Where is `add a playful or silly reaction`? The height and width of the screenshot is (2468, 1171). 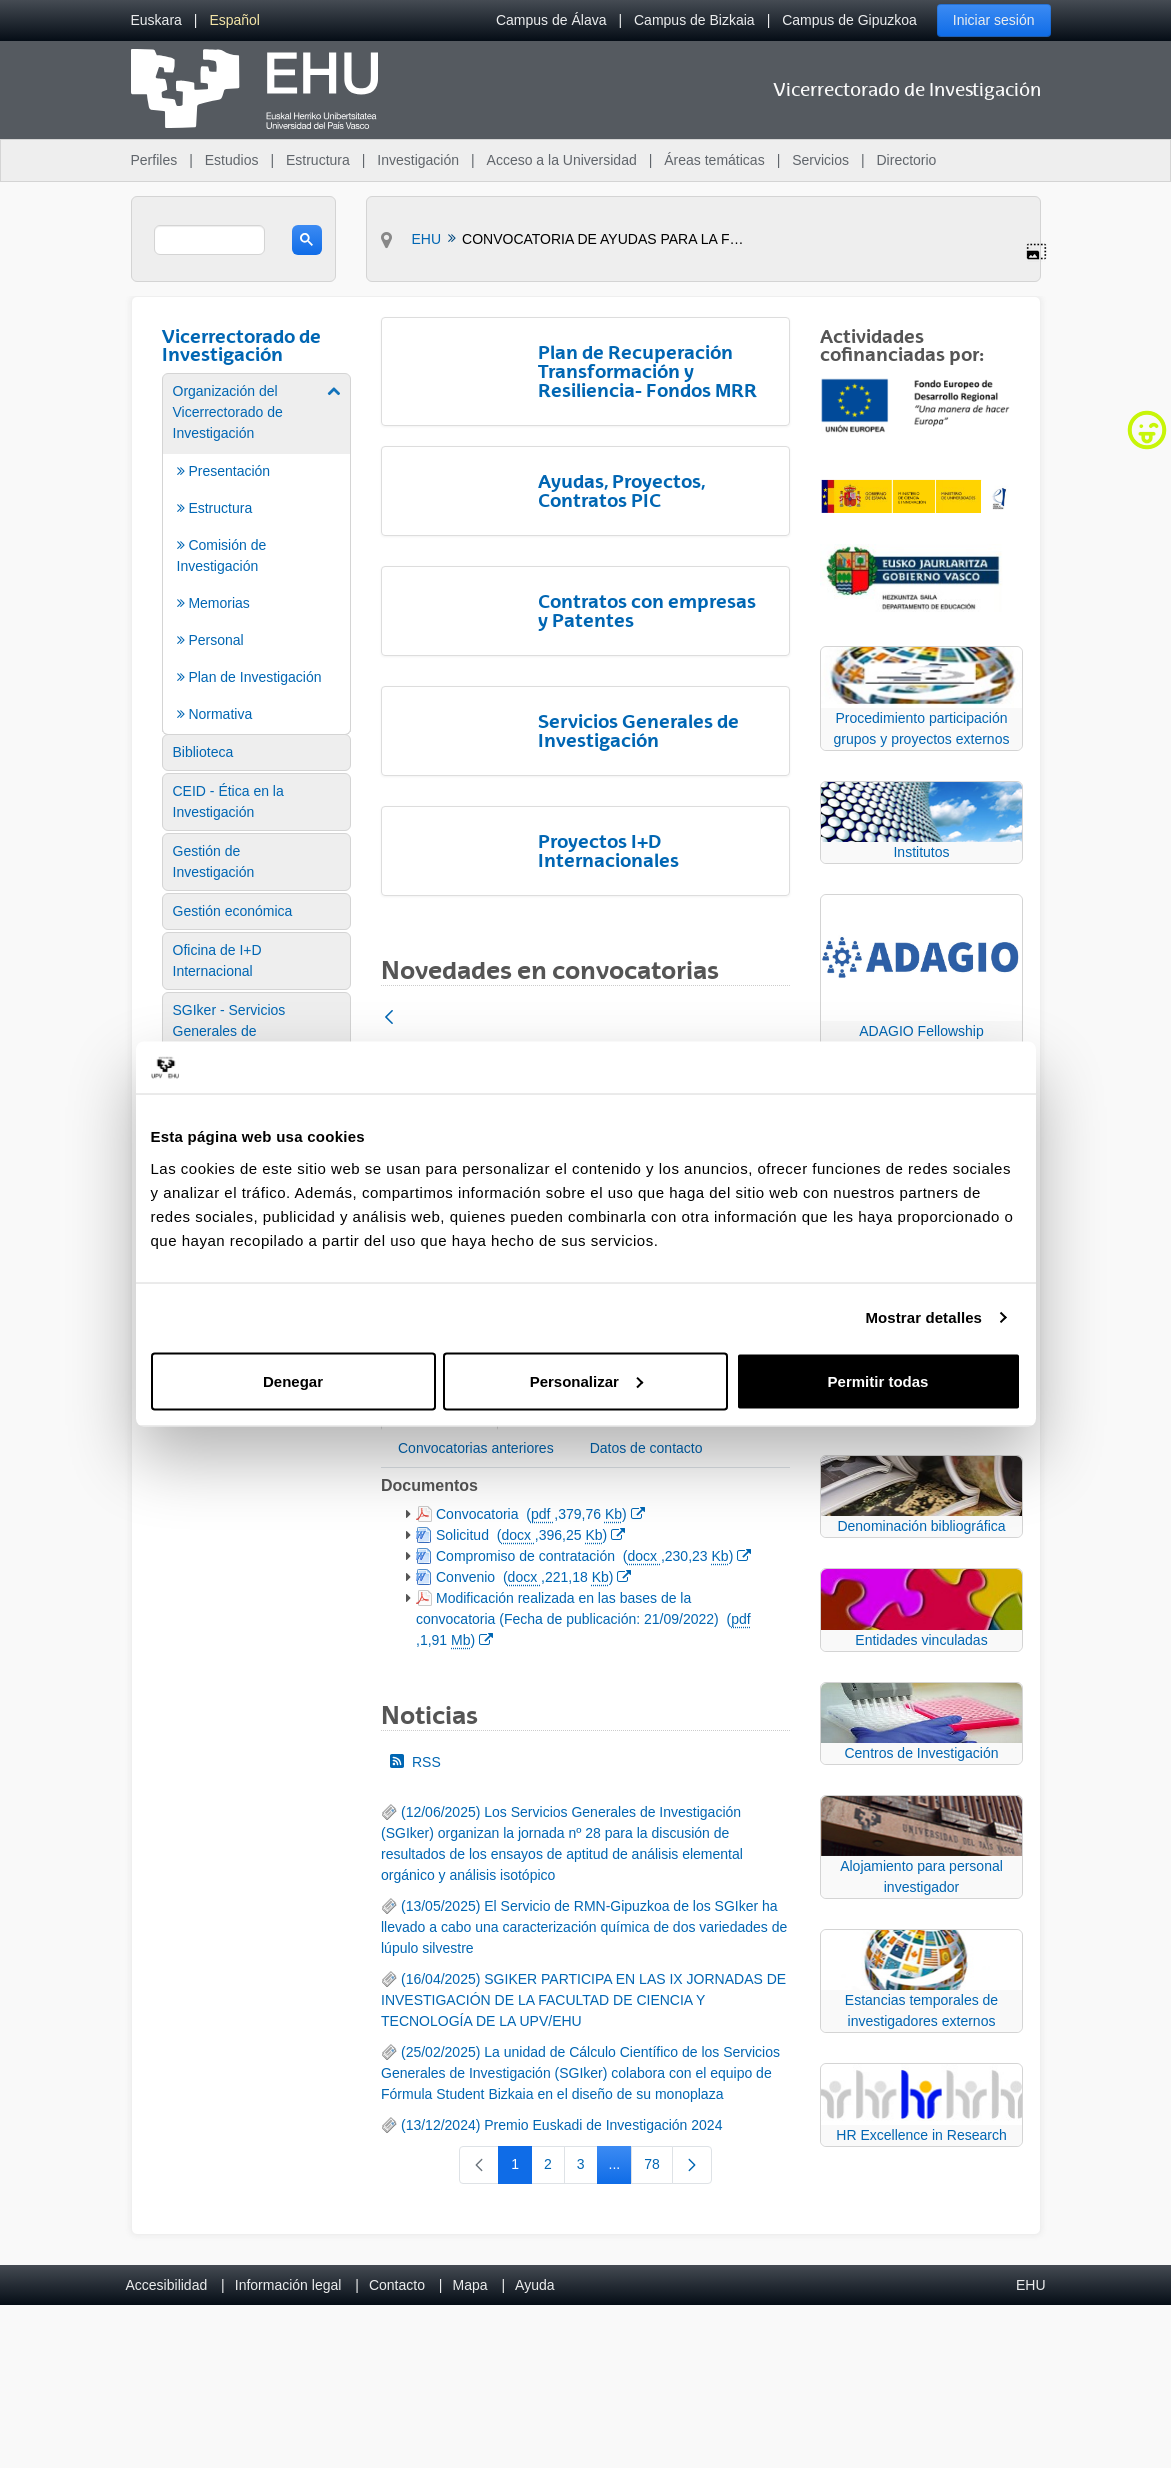
add a playful or silly reaction is located at coordinates (1147, 430).